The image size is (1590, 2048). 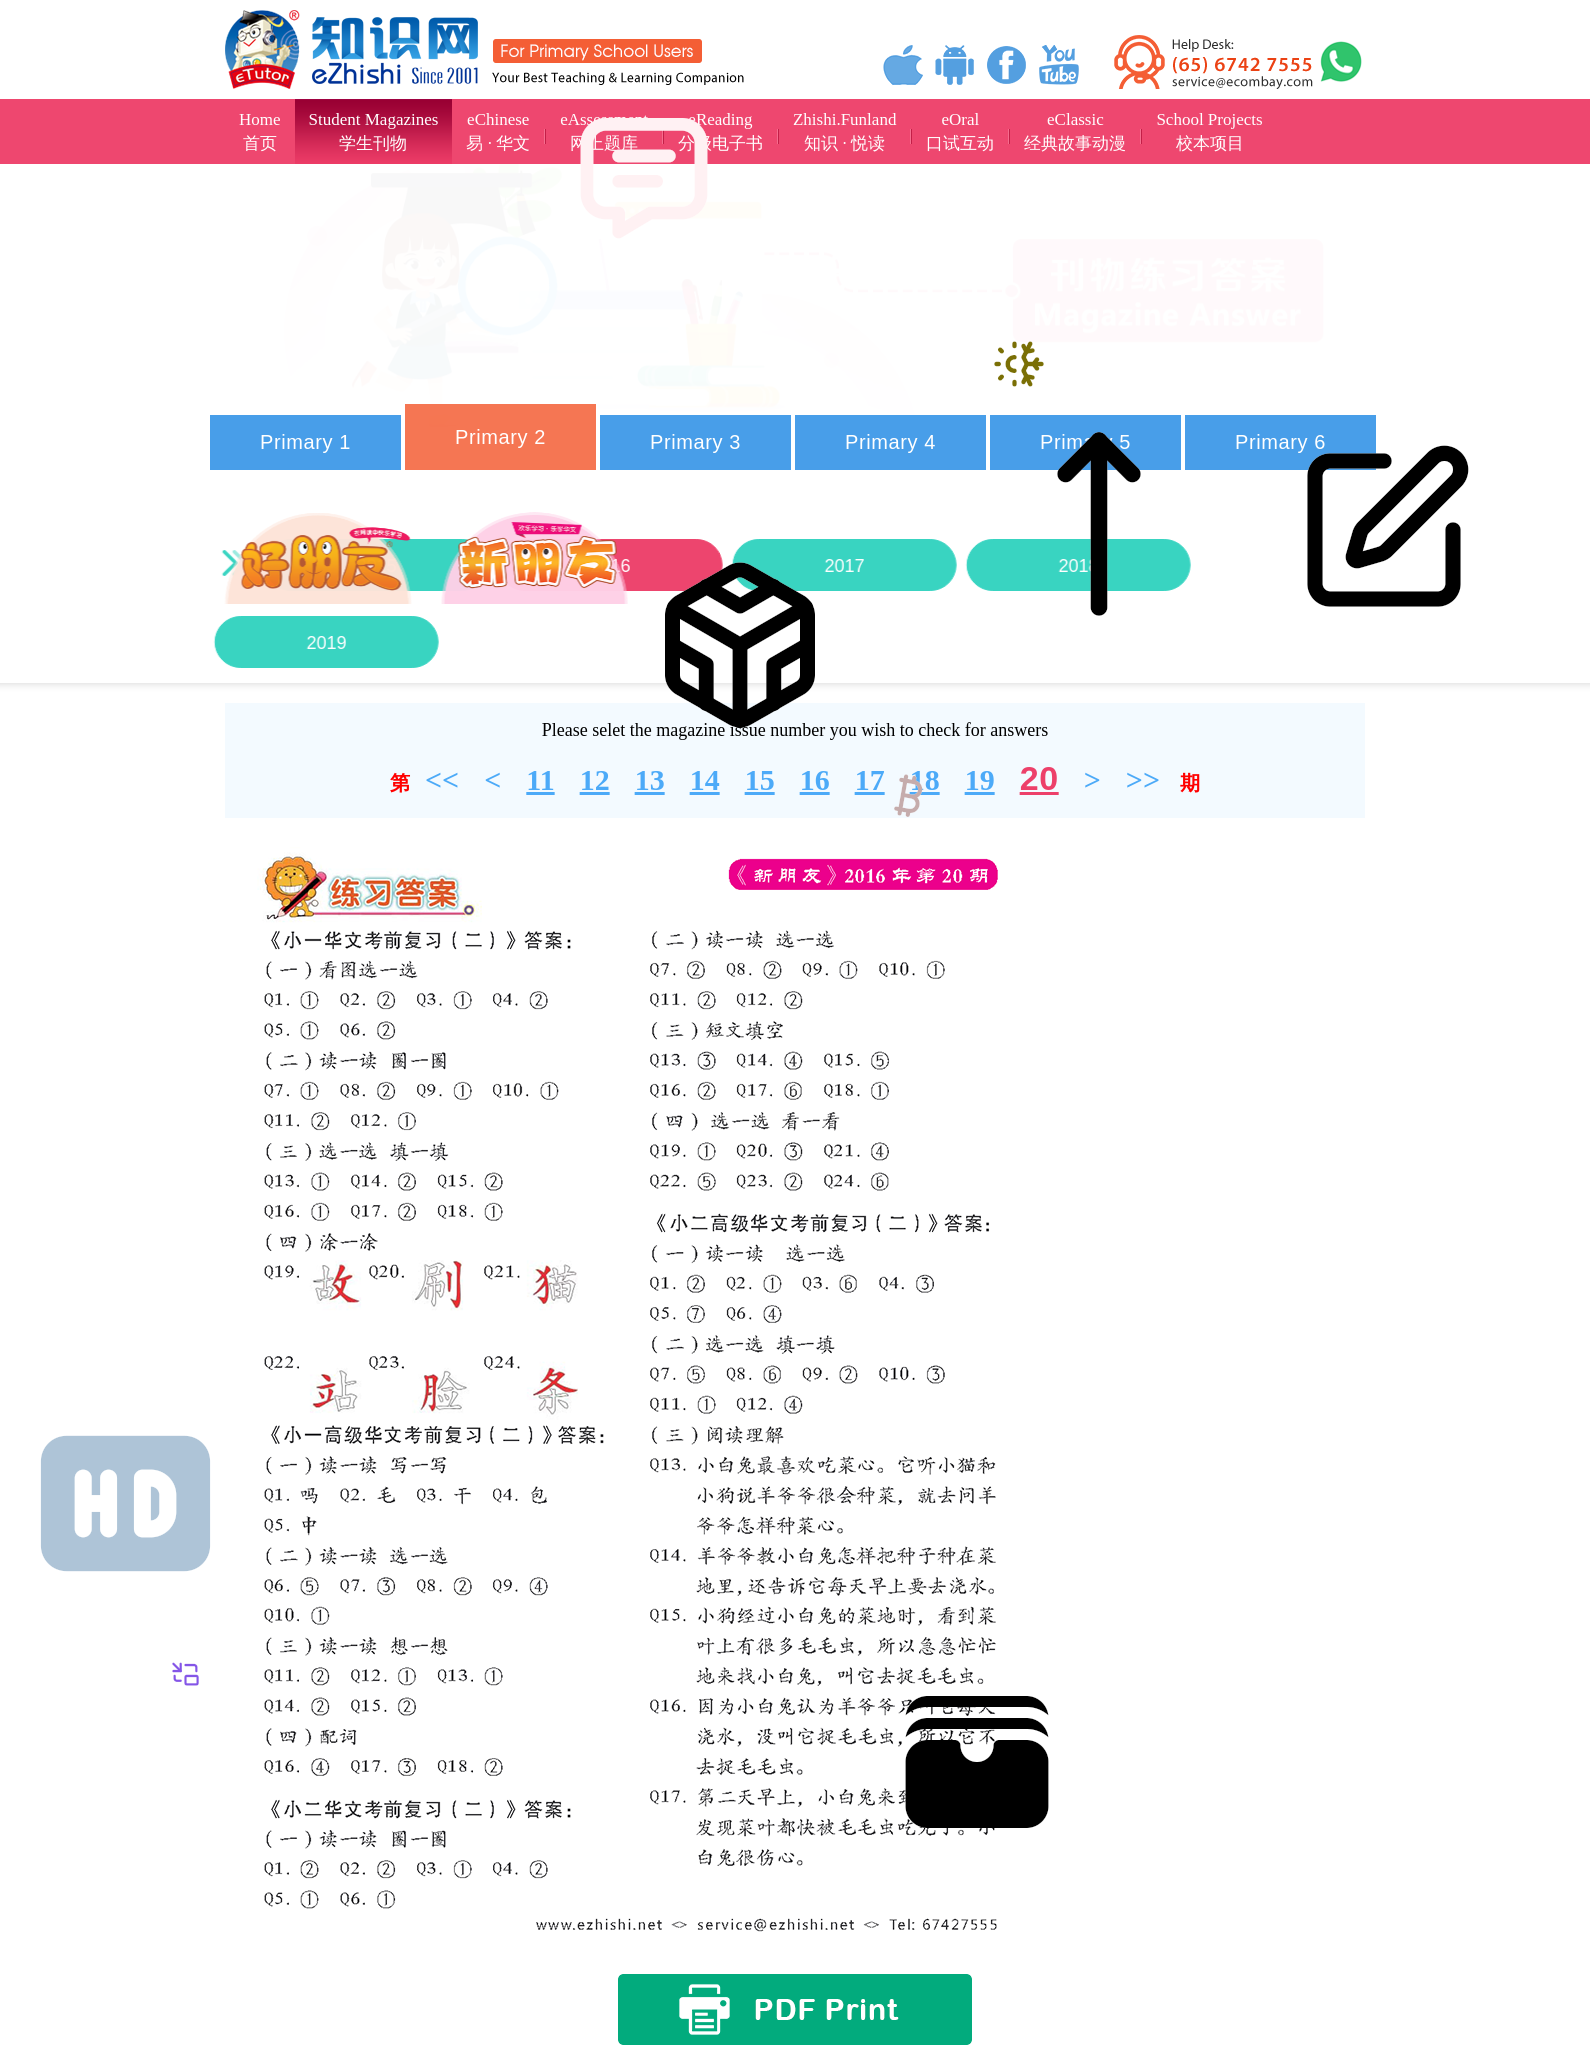 What do you see at coordinates (185, 1673) in the screenshot?
I see `enable picture-in-picture mode` at bounding box center [185, 1673].